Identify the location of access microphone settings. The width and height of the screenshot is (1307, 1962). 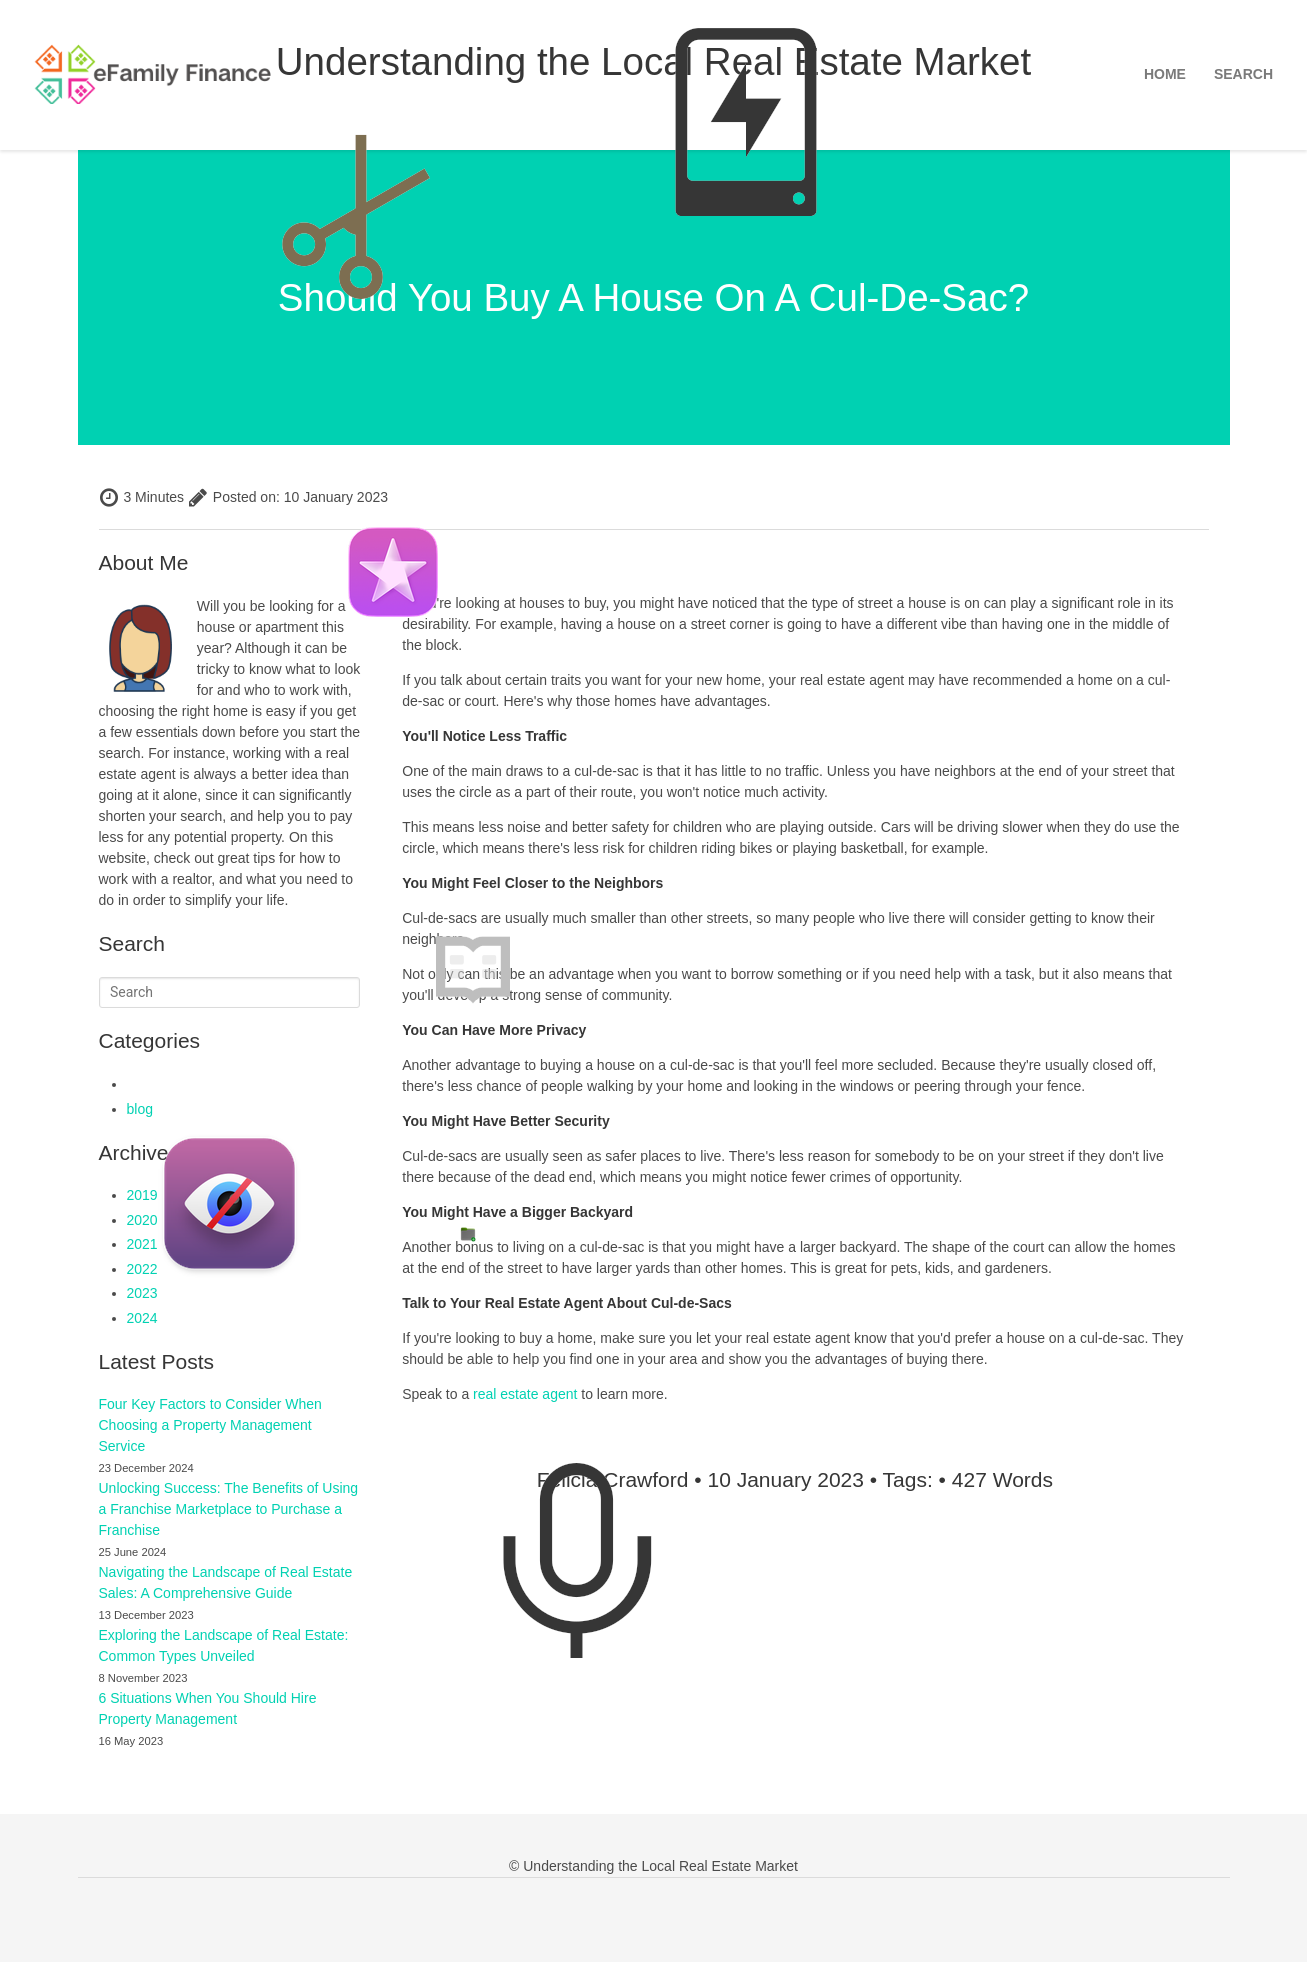
(576, 1560).